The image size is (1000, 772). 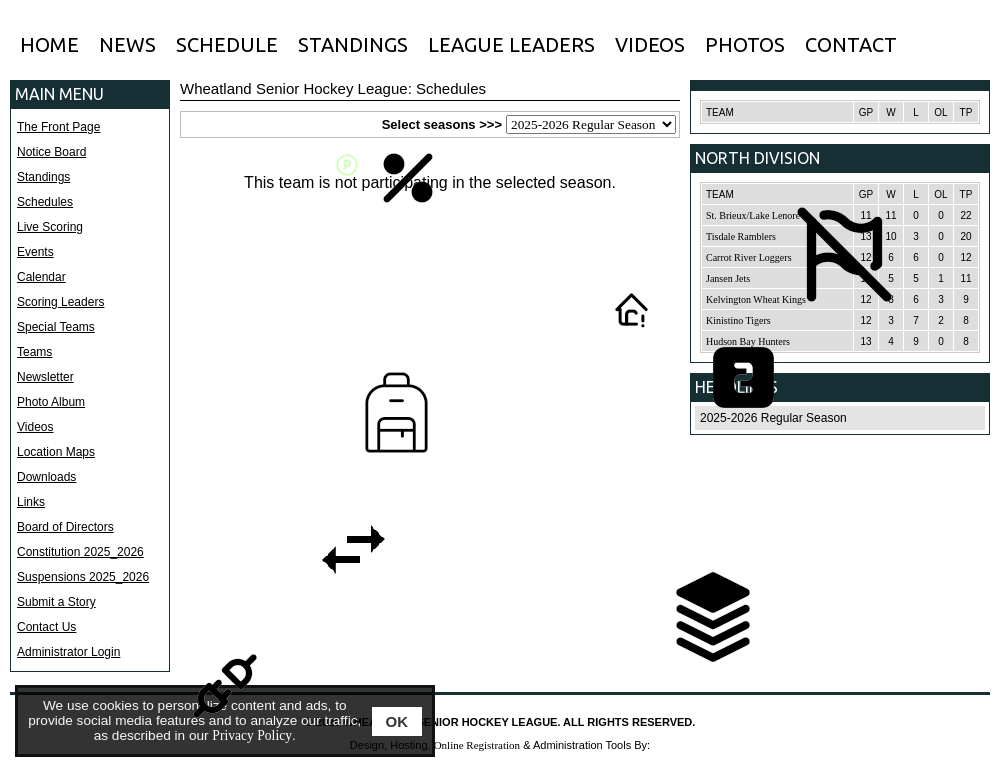 I want to click on access your inventory or storage, so click(x=396, y=415).